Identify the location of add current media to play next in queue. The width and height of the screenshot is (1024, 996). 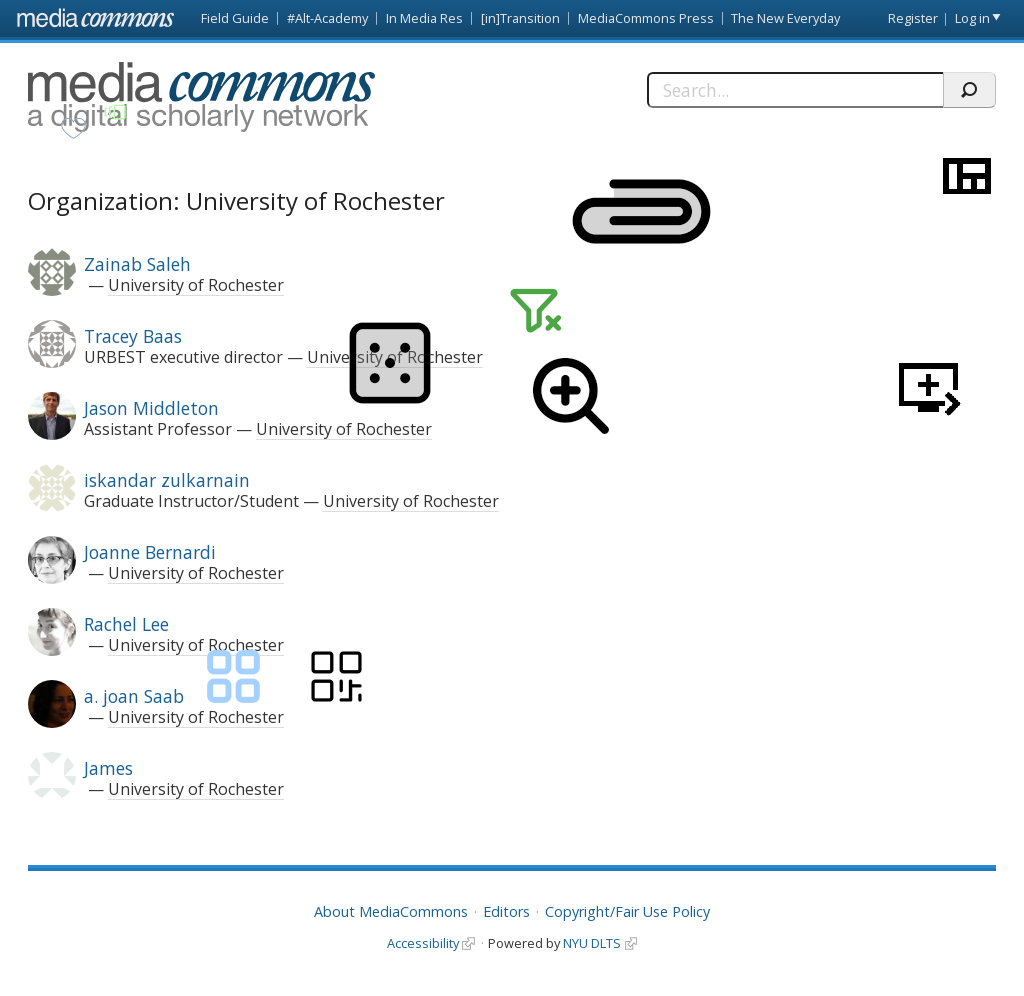
(928, 387).